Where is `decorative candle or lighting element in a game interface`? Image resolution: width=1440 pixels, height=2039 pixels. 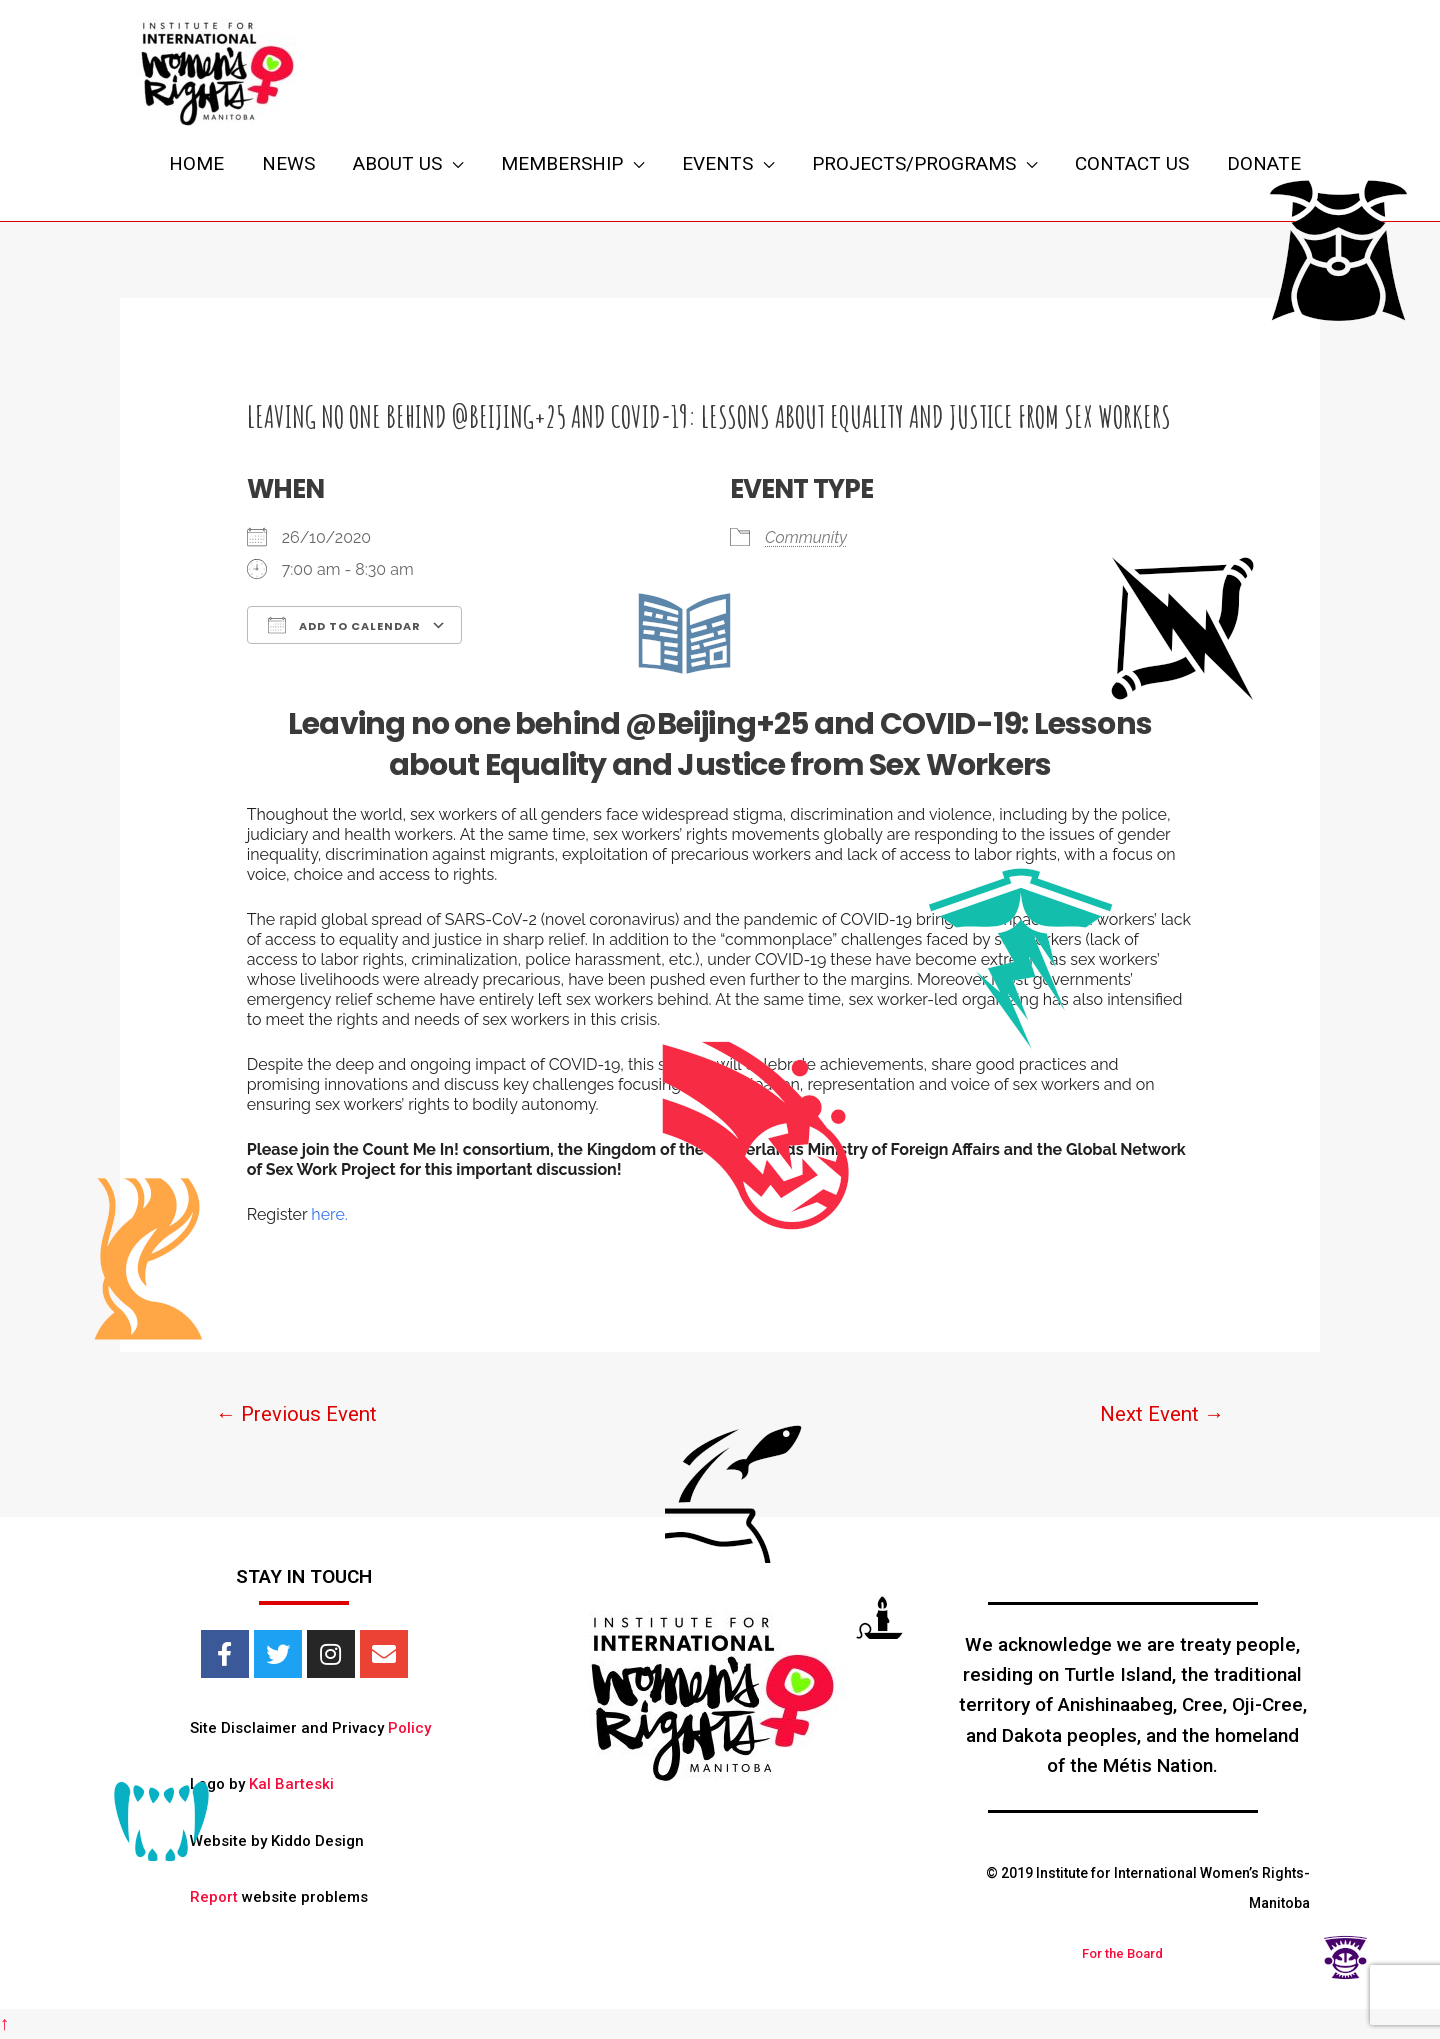
decorative candle or lighting element in a game interface is located at coordinates (879, 1620).